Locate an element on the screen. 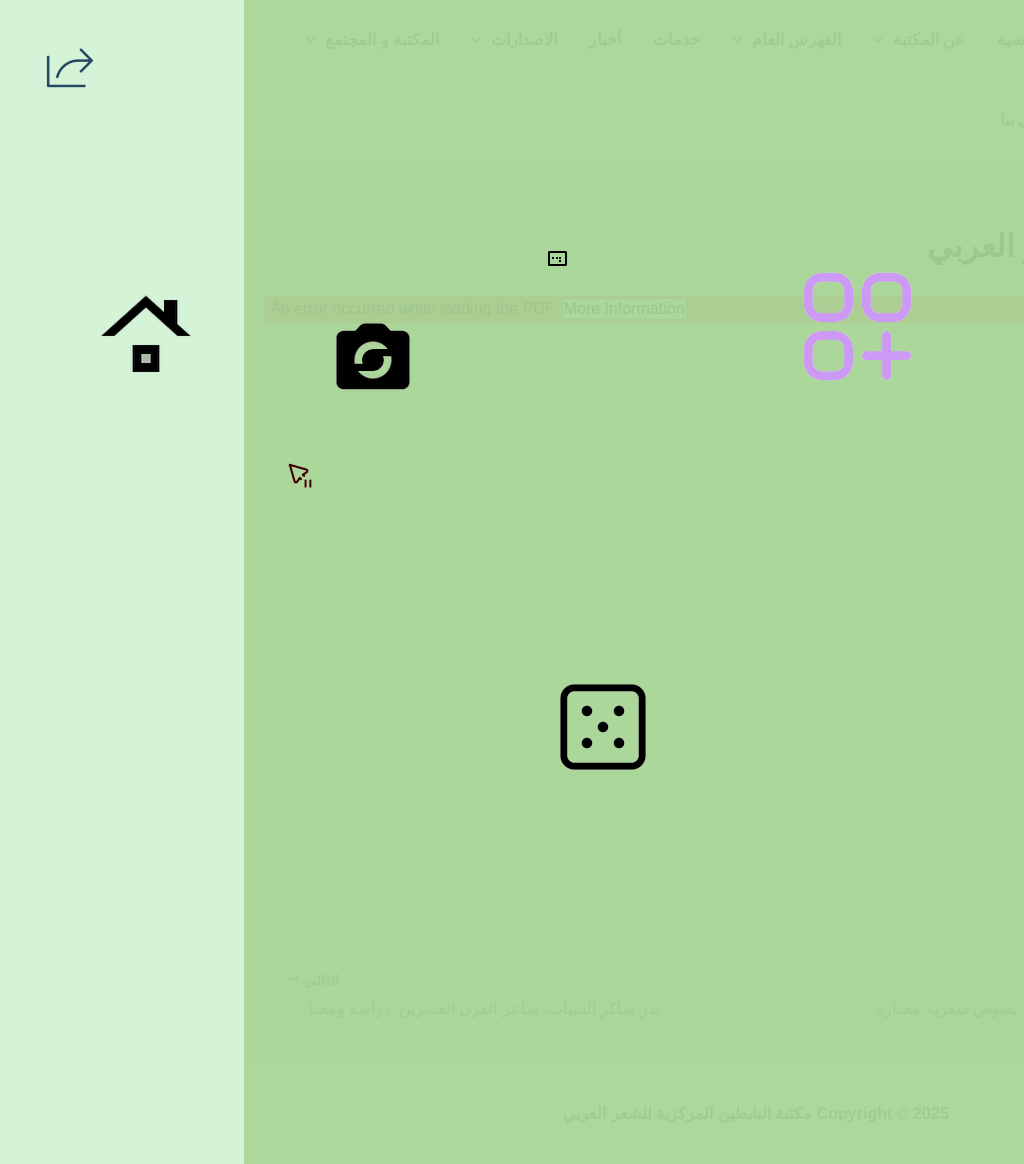  add a new widget or module is located at coordinates (857, 326).